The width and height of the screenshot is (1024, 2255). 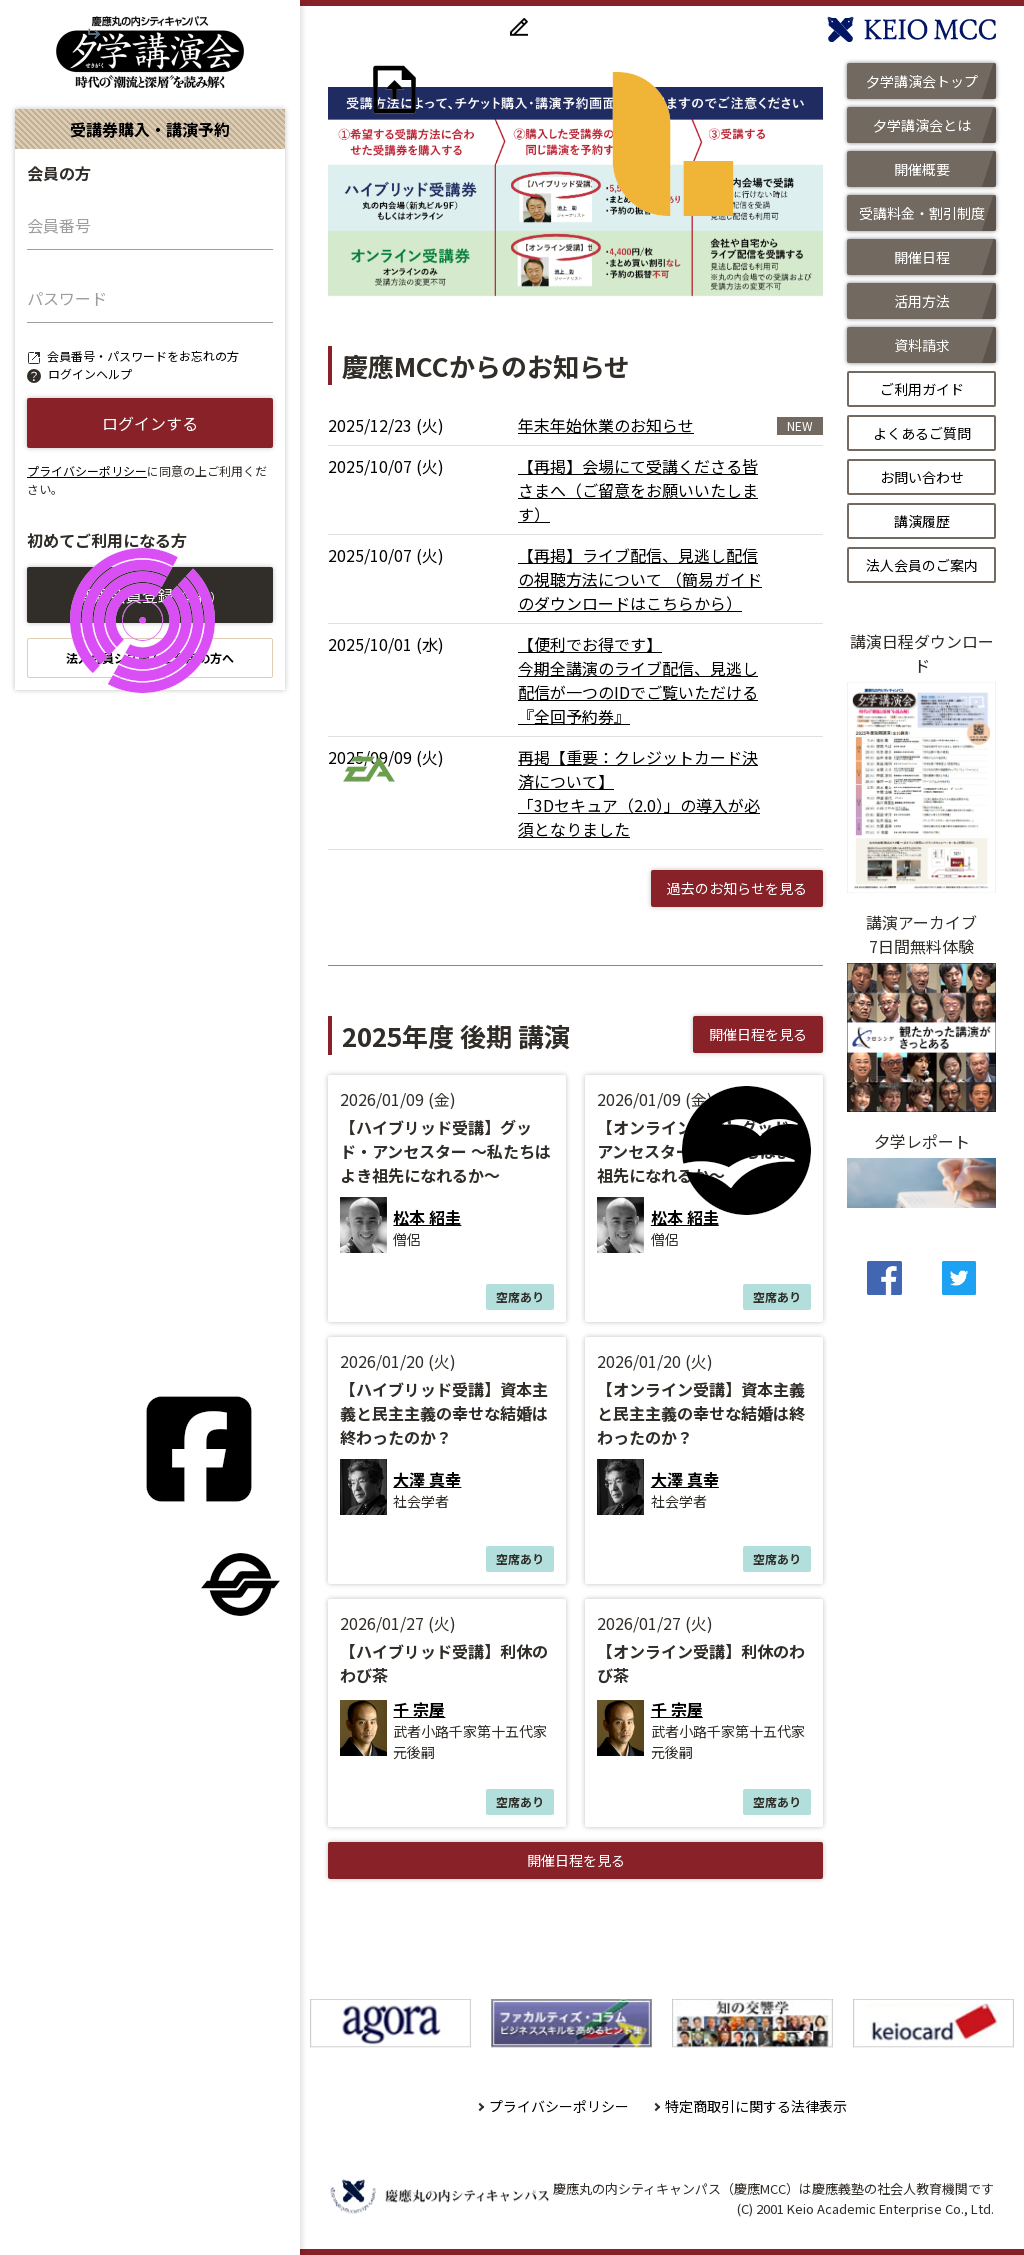 I want to click on SMRT Corporation logo, so click(x=240, y=1584).